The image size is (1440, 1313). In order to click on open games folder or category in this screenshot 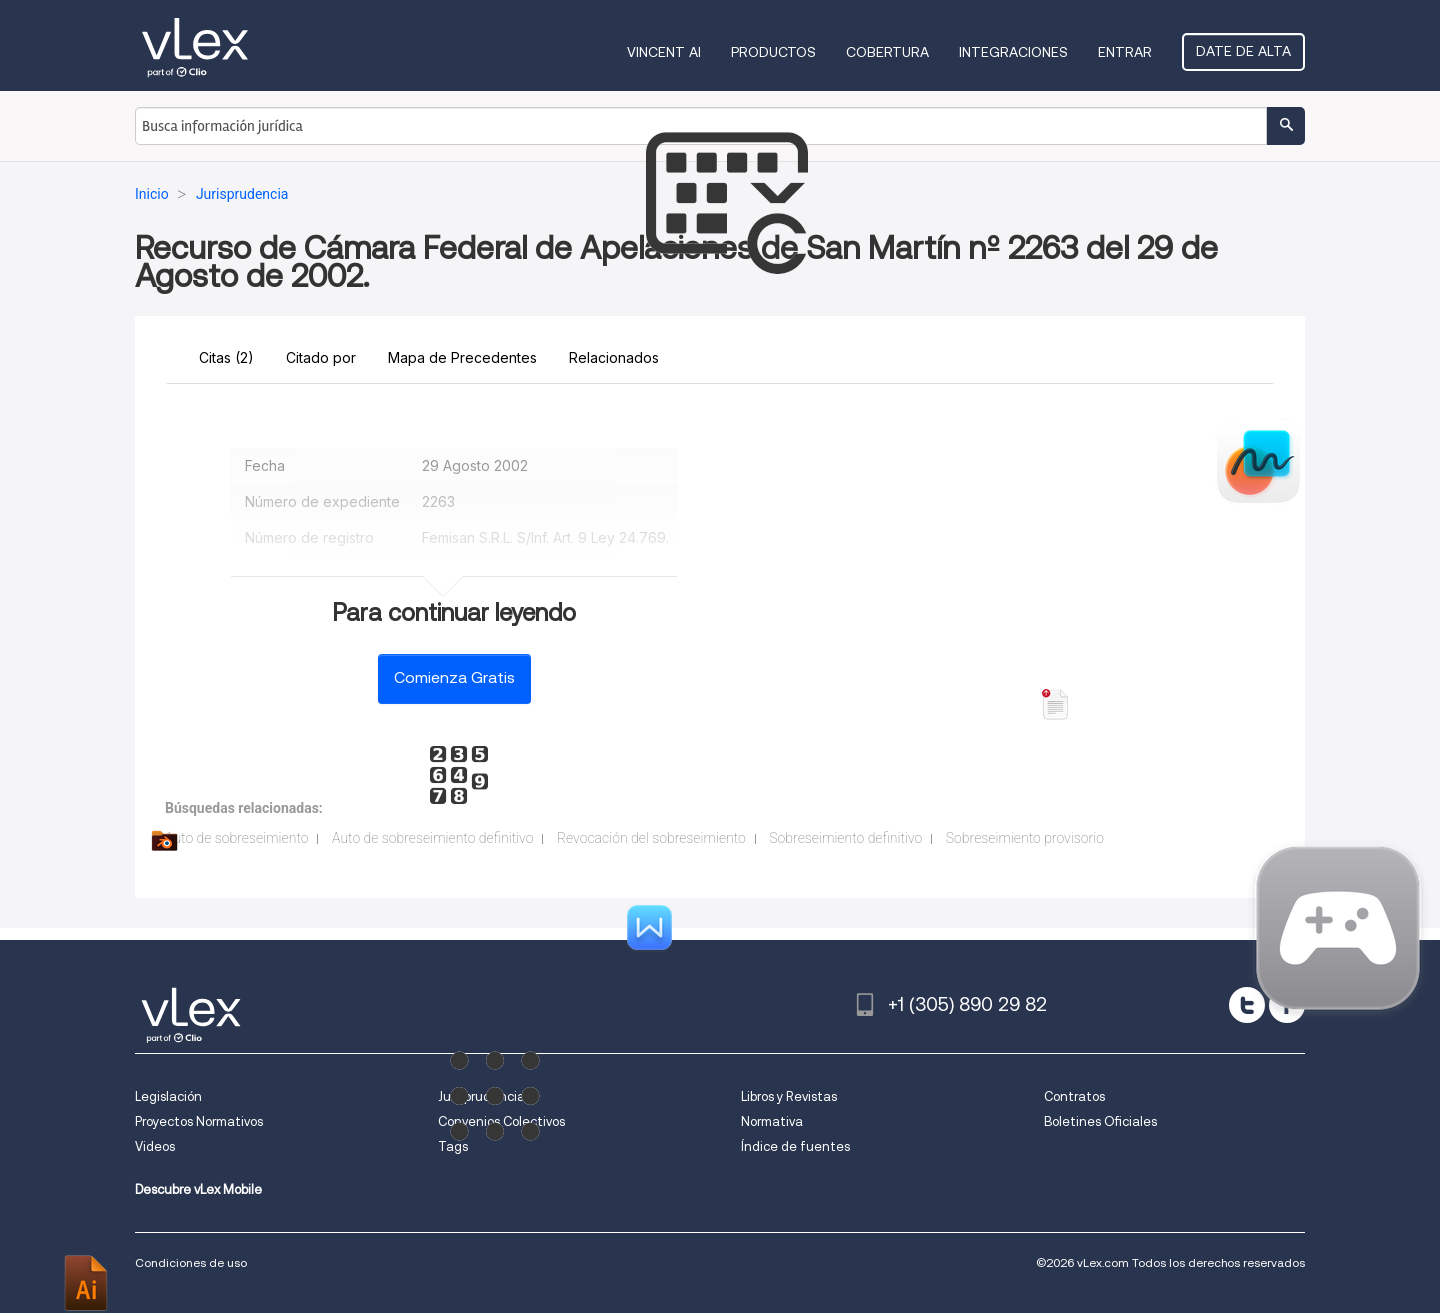, I will do `click(1338, 928)`.